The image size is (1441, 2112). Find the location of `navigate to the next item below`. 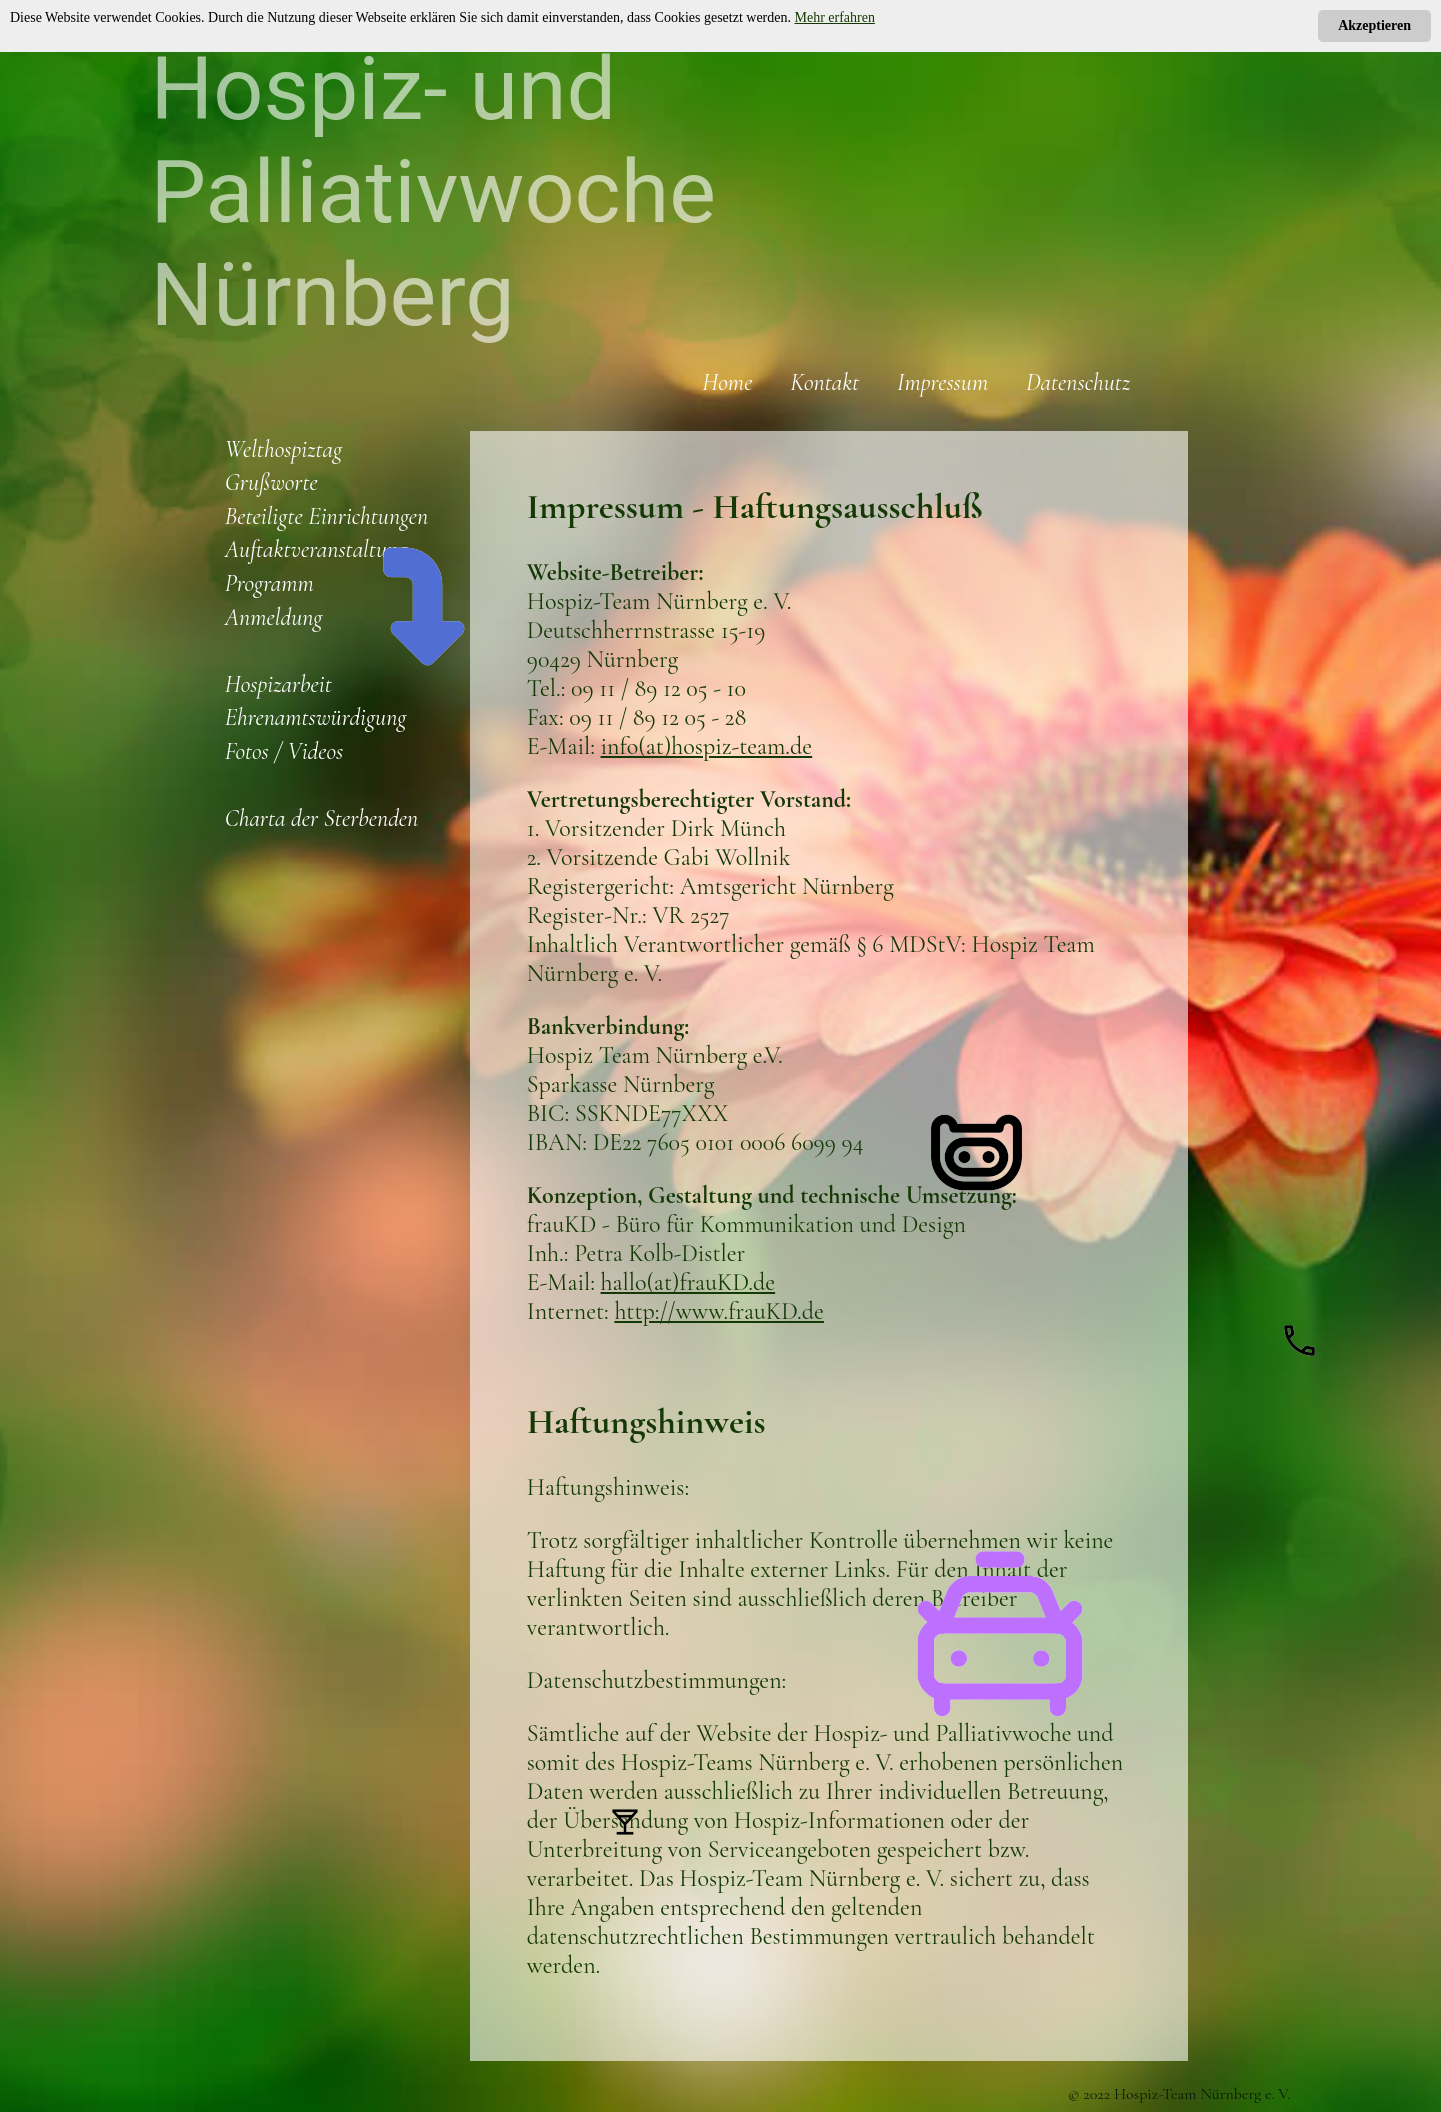

navigate to the next item below is located at coordinates (427, 606).